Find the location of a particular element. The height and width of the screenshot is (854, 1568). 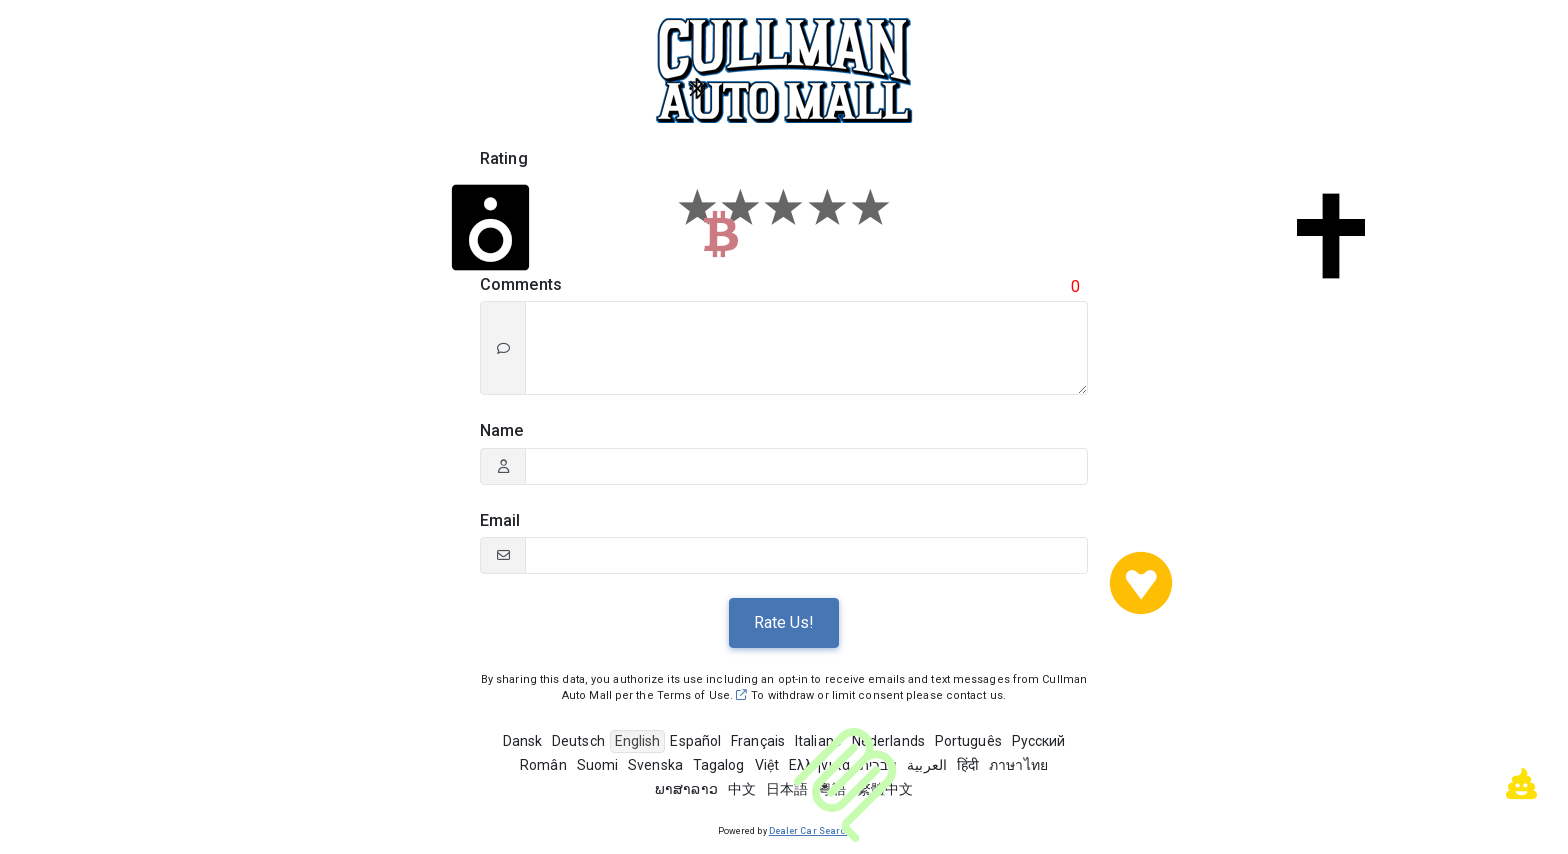

adjust speaker or audio output settings is located at coordinates (490, 227).